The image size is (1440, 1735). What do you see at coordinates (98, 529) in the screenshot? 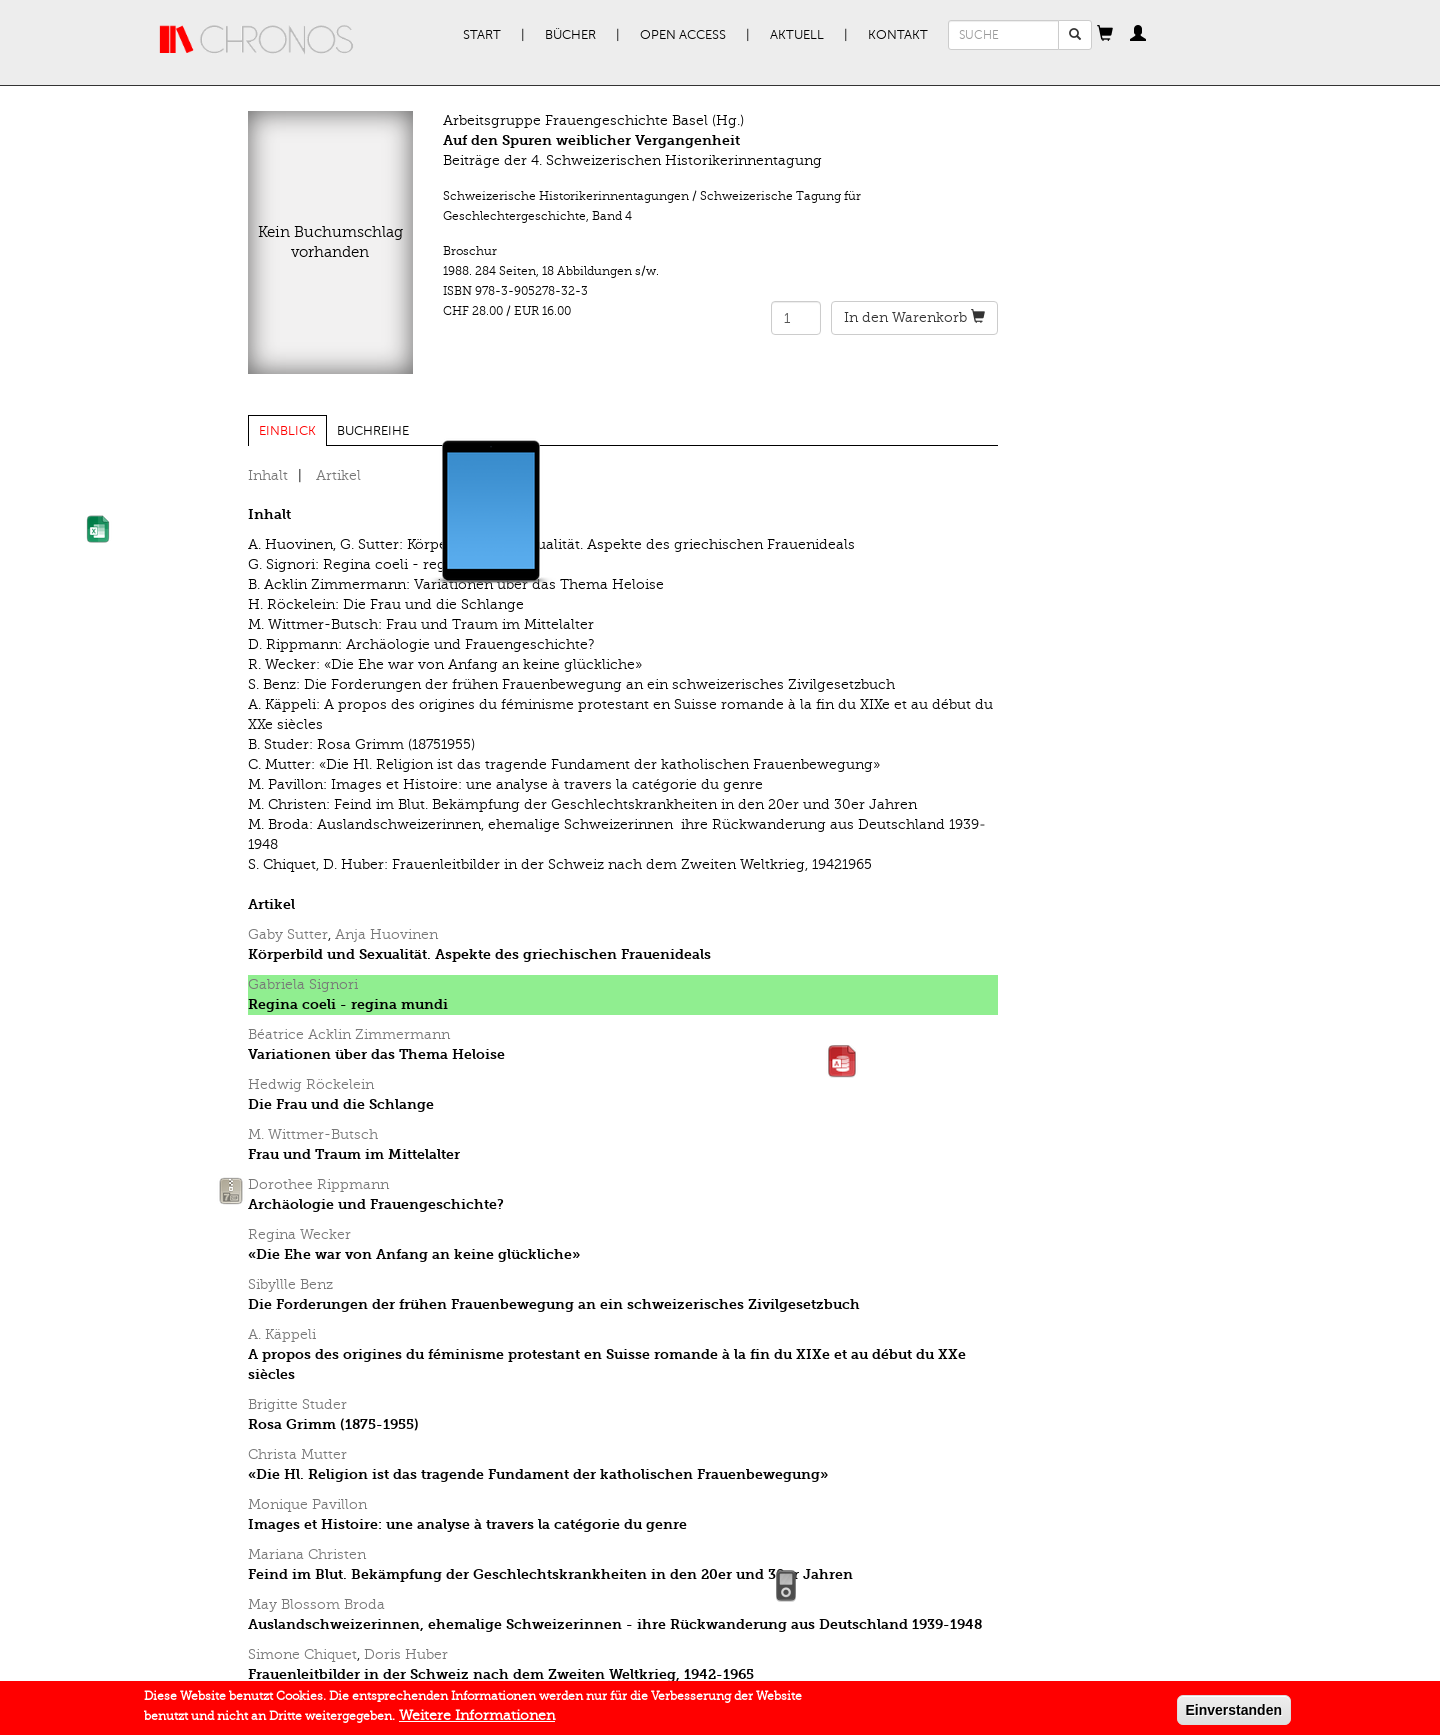
I see `open a Microsoft Excel spreadsheet file` at bounding box center [98, 529].